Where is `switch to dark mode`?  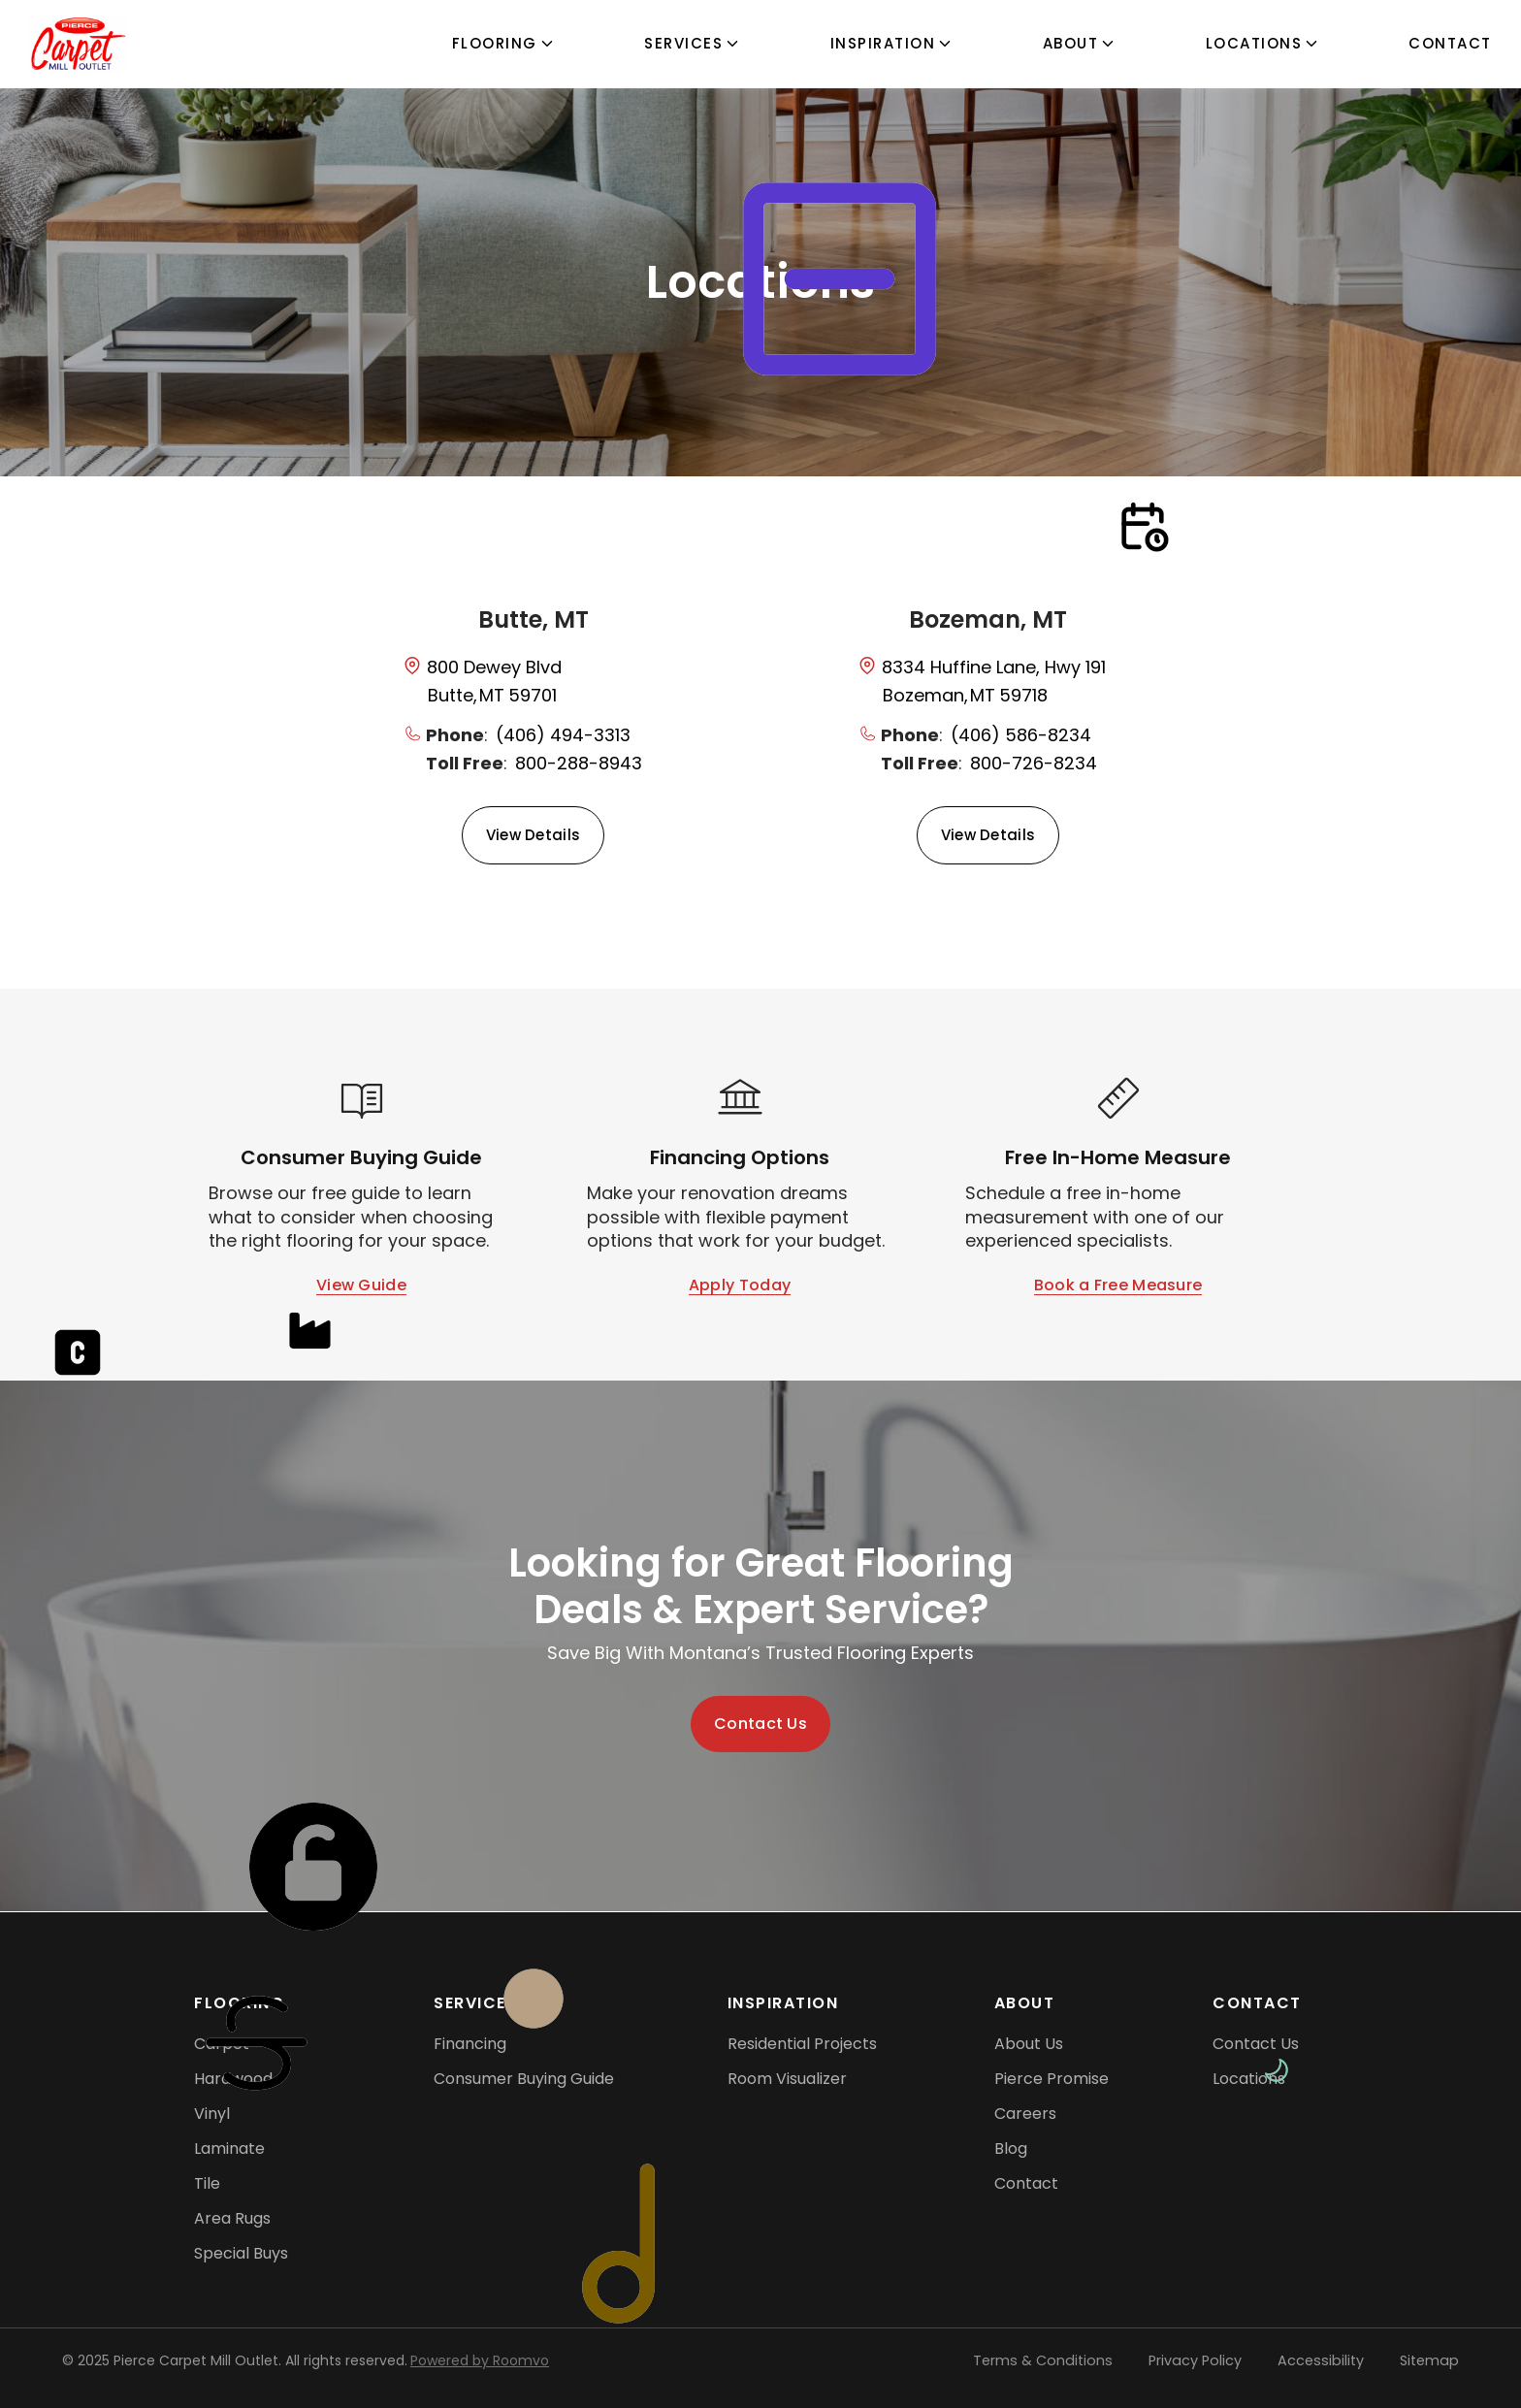
switch to dark mode is located at coordinates (1276, 2069).